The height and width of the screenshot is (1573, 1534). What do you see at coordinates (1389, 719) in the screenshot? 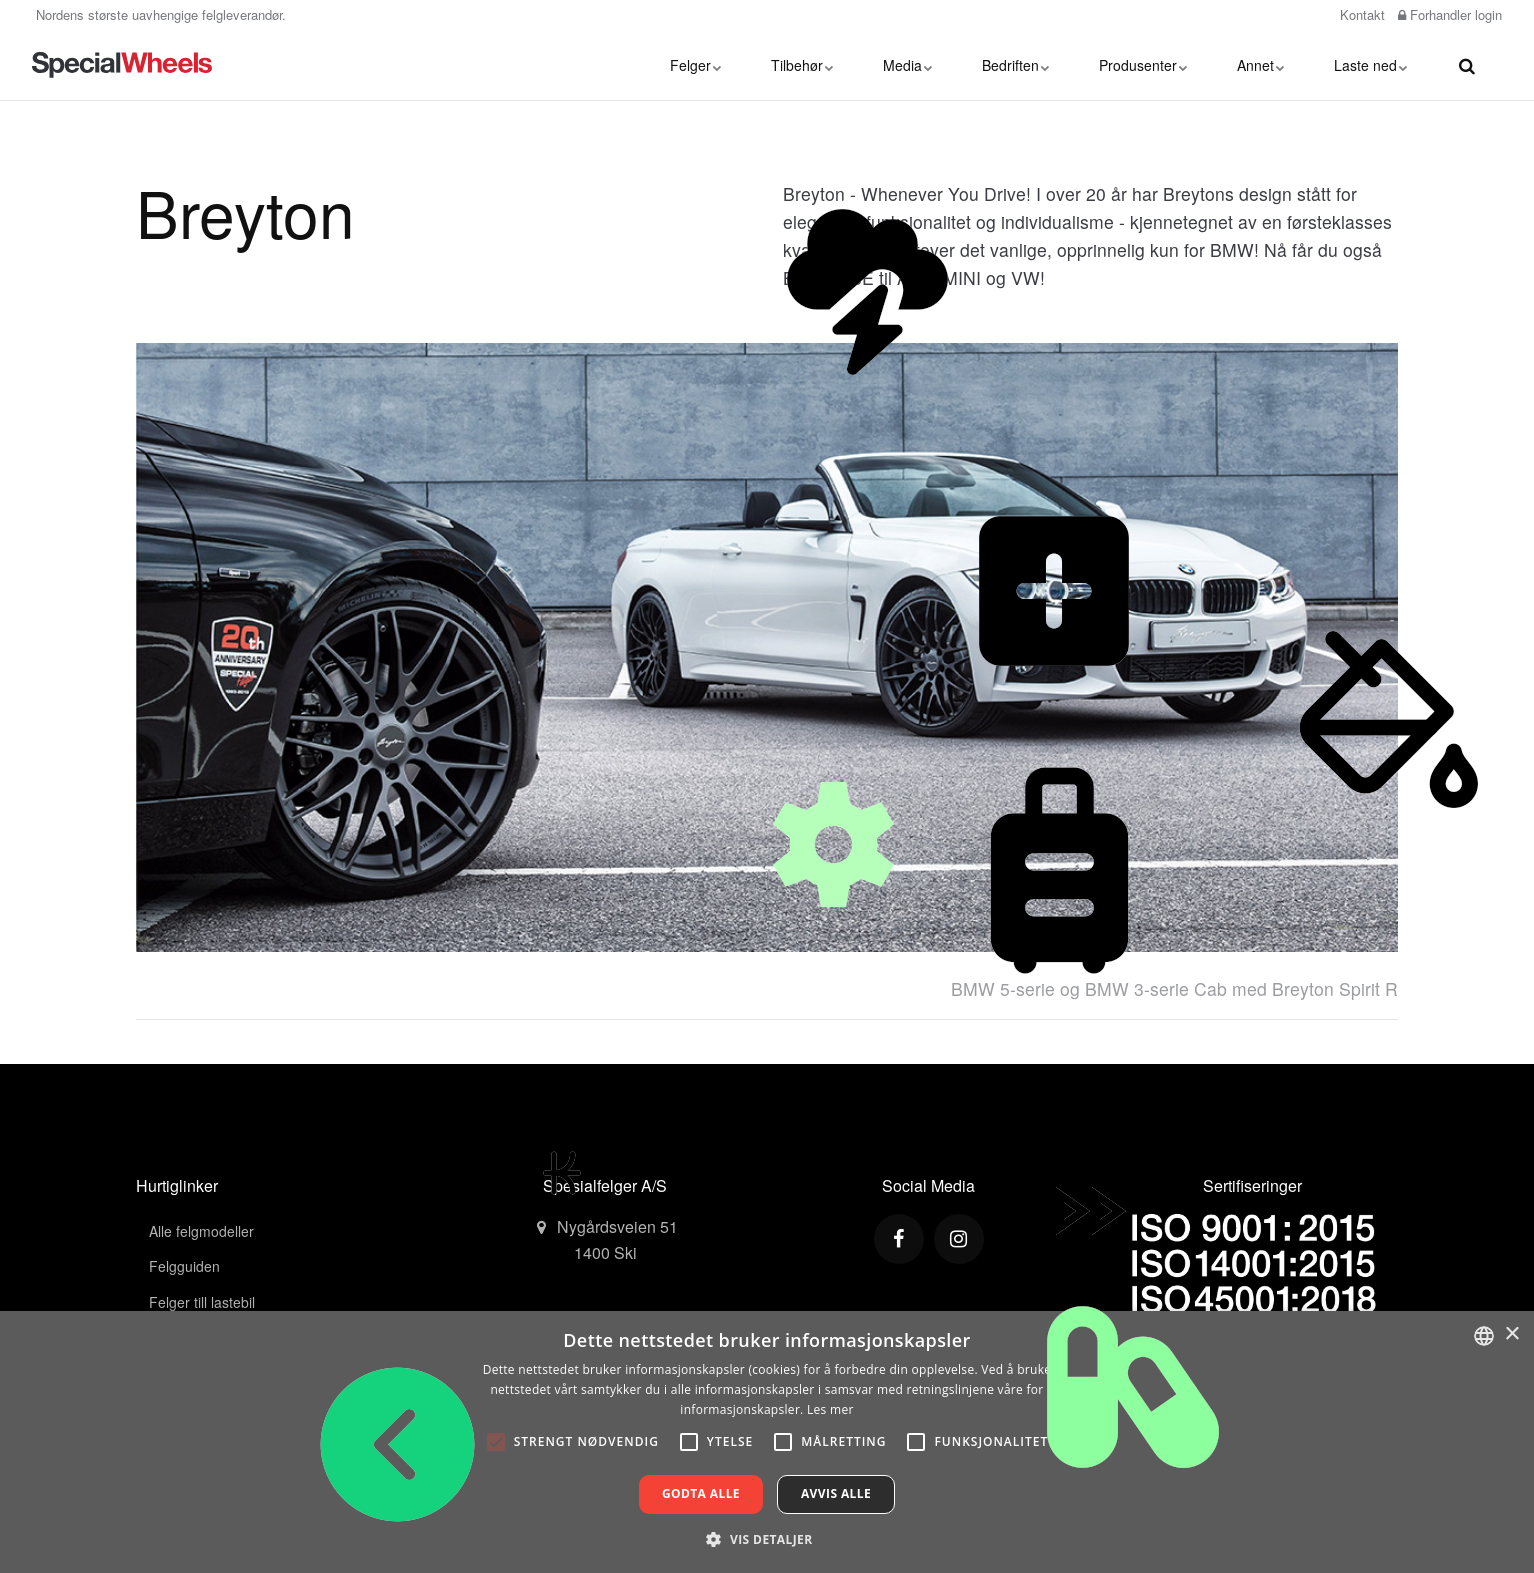
I see `fill an area with color` at bounding box center [1389, 719].